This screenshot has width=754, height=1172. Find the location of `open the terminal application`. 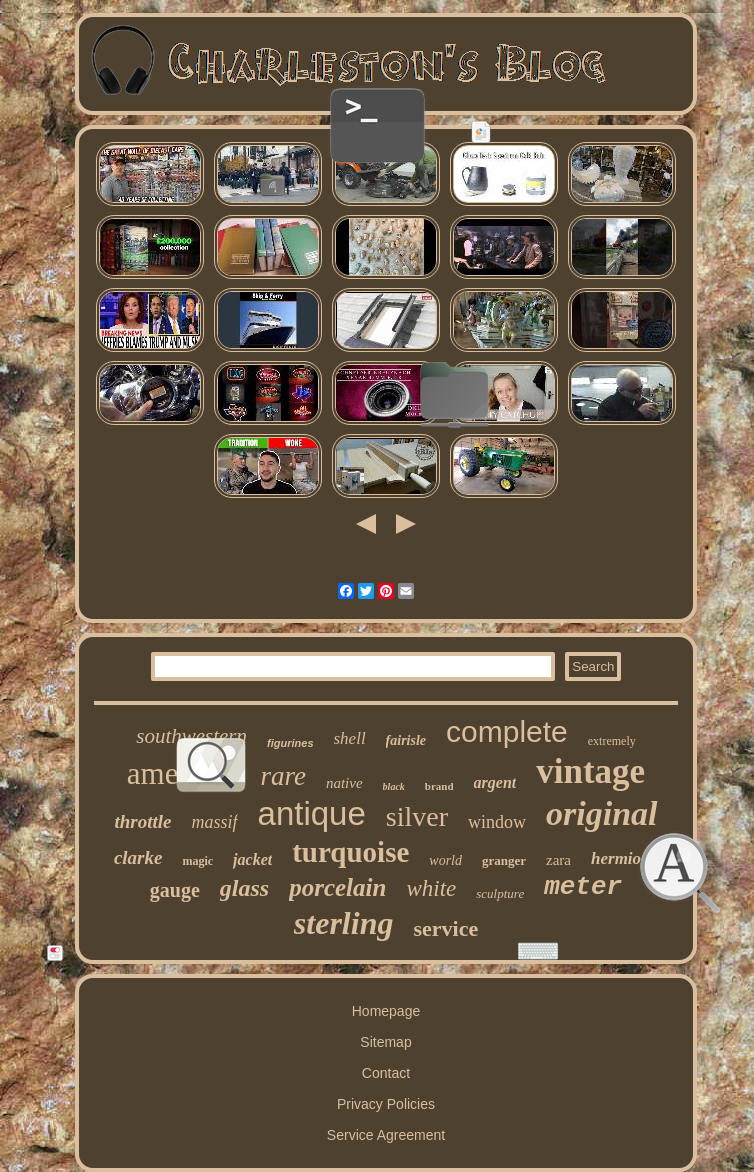

open the terminal application is located at coordinates (377, 125).